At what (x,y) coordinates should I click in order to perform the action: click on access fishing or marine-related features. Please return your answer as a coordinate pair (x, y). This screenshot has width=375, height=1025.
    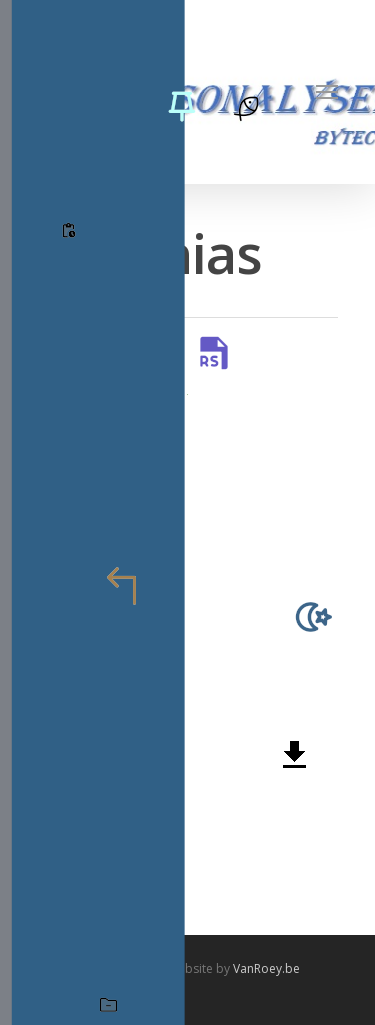
    Looking at the image, I should click on (247, 108).